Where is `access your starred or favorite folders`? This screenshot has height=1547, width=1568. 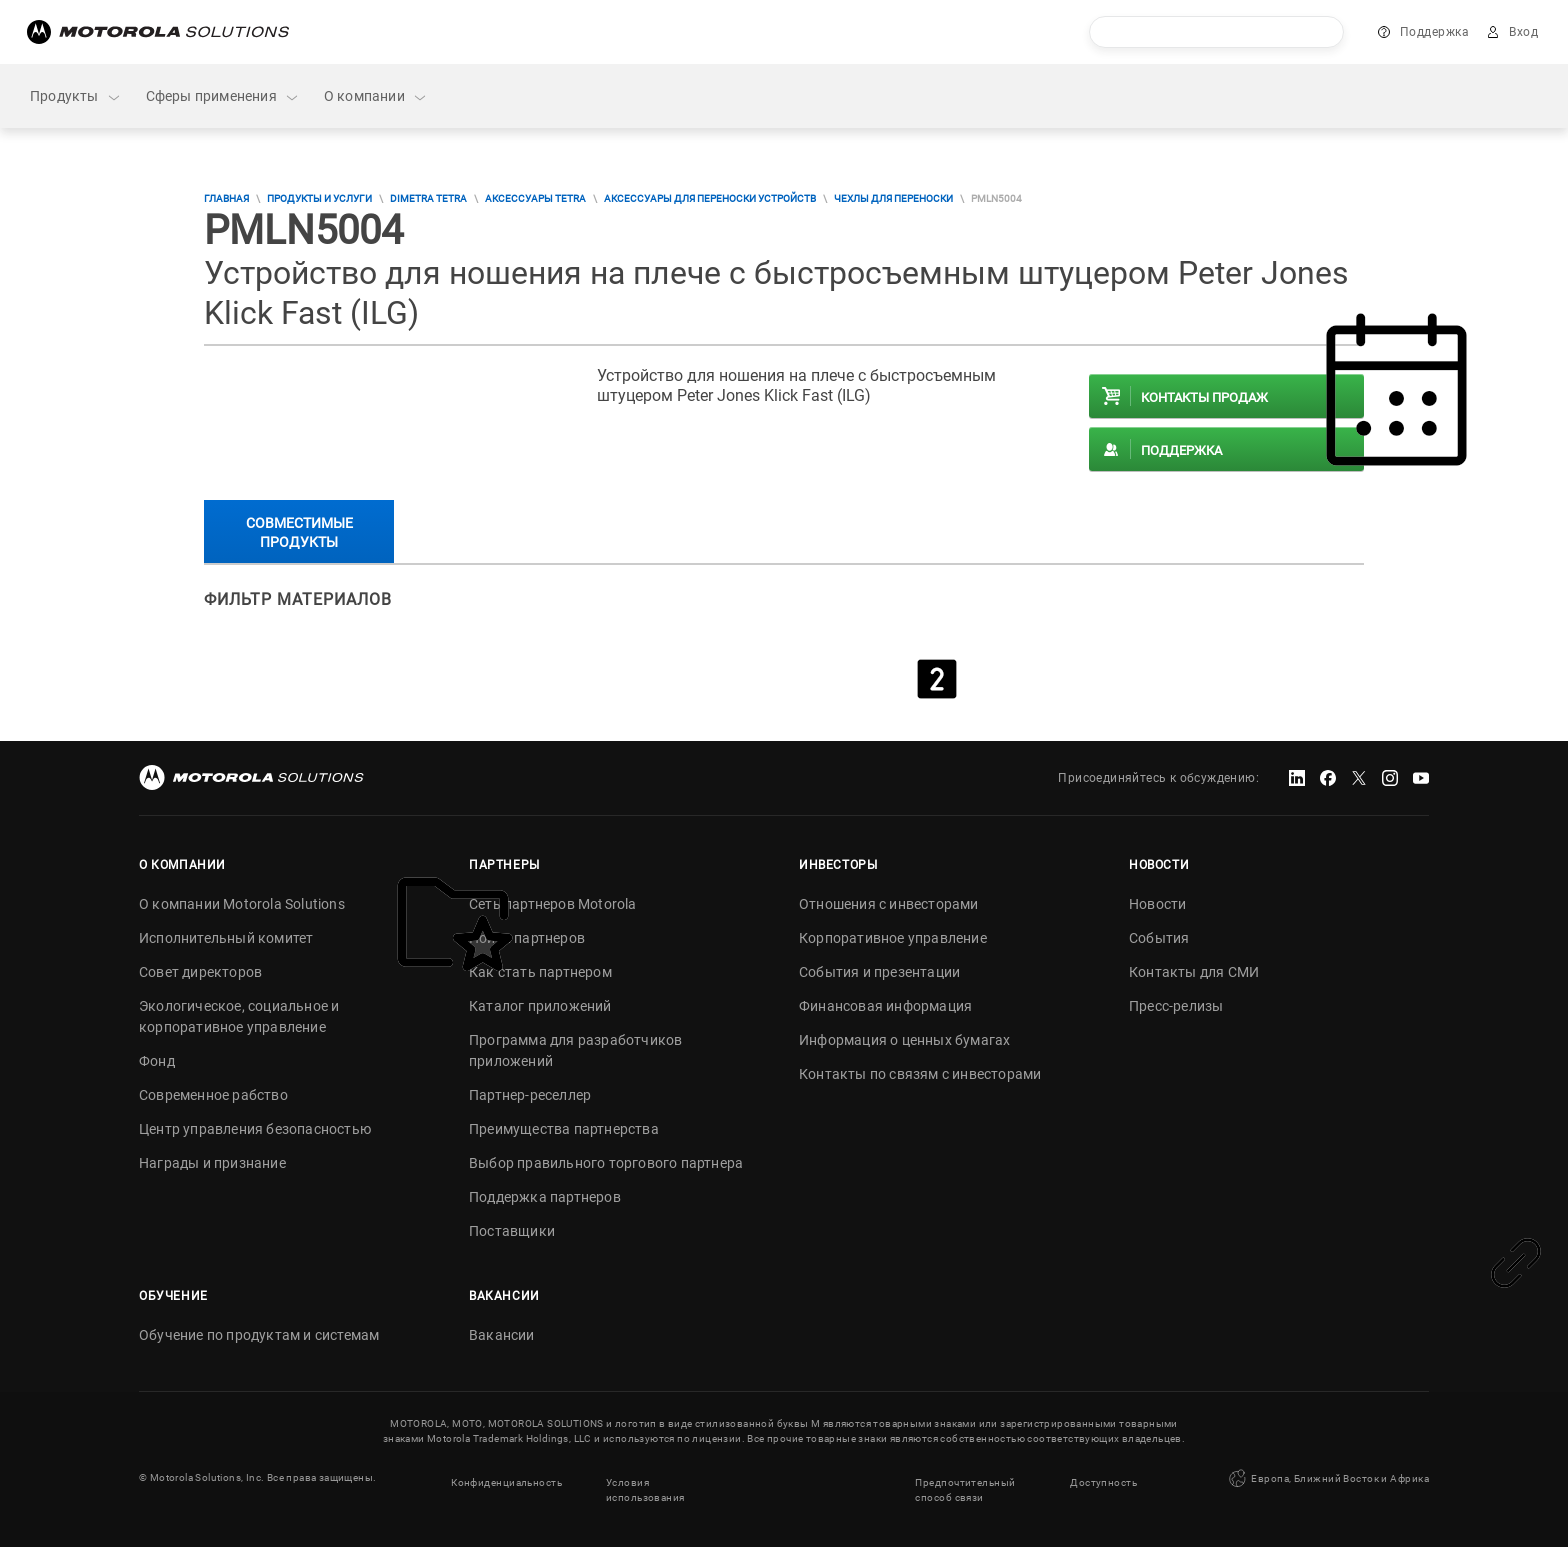 access your starred or favorite folders is located at coordinates (453, 920).